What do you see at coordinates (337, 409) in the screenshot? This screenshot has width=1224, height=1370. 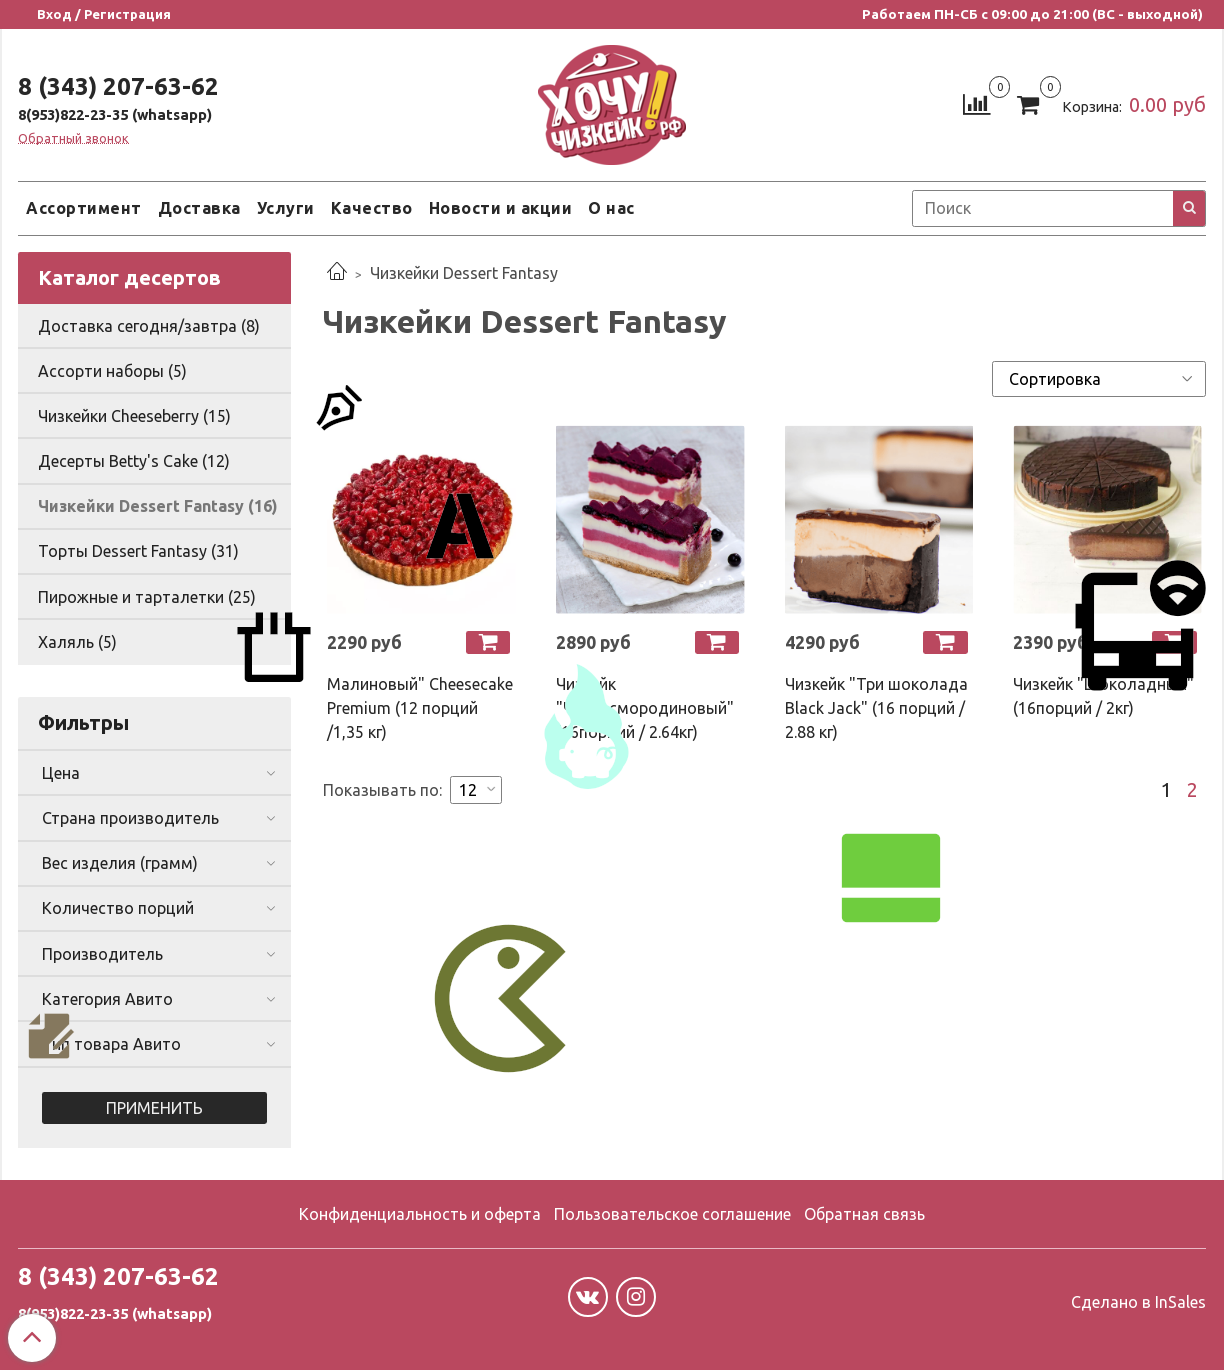 I see `access drawing or illustration tools` at bounding box center [337, 409].